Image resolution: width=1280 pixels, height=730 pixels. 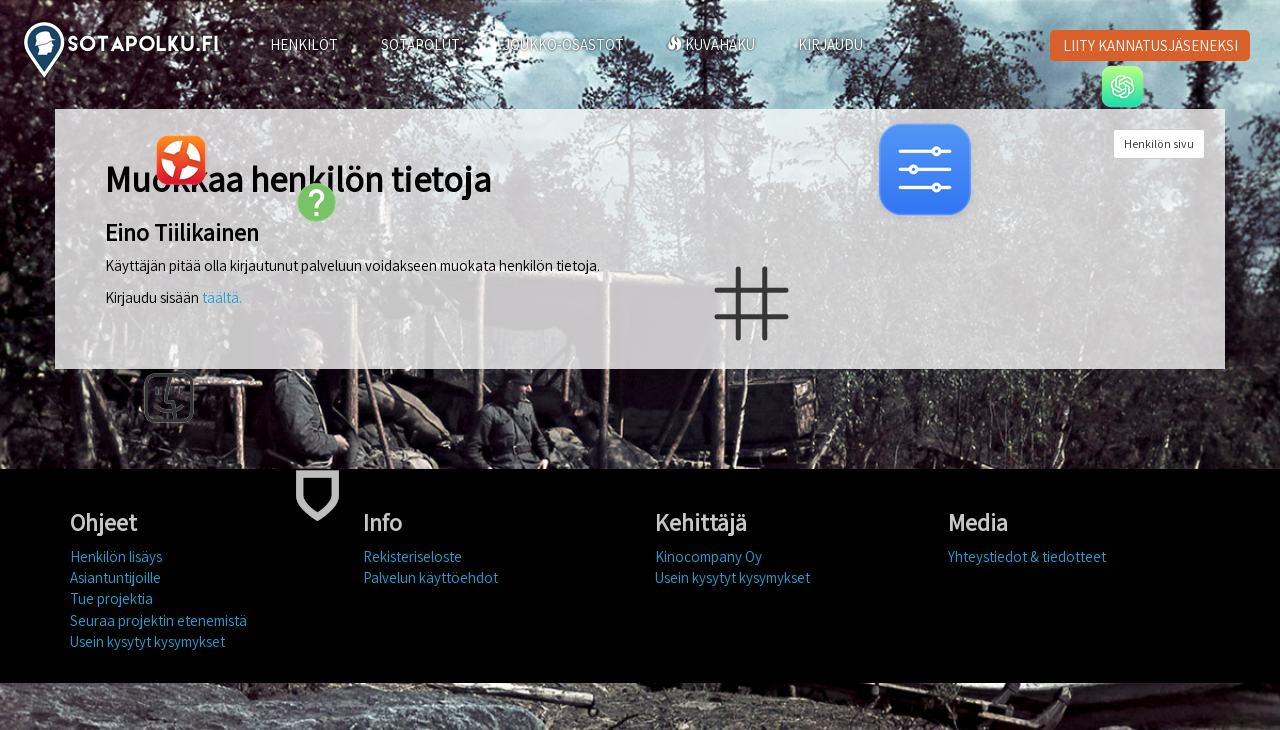 What do you see at coordinates (181, 160) in the screenshot?
I see `launch Team Fortress 2` at bounding box center [181, 160].